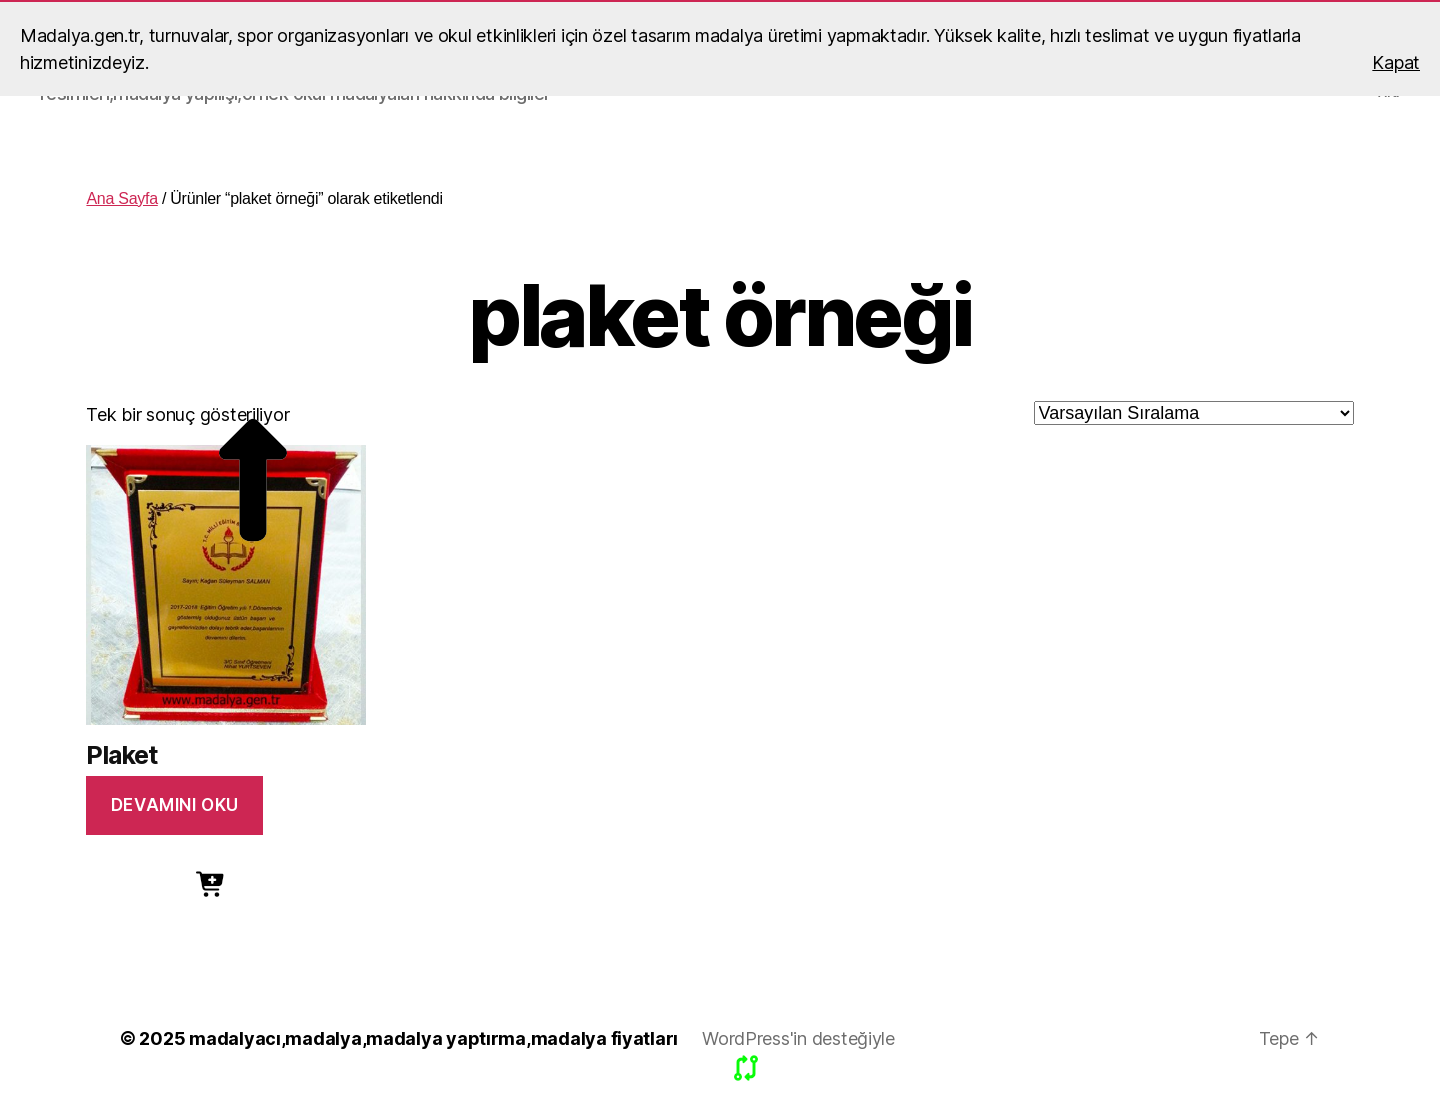  I want to click on scroll to top of page, so click(253, 480).